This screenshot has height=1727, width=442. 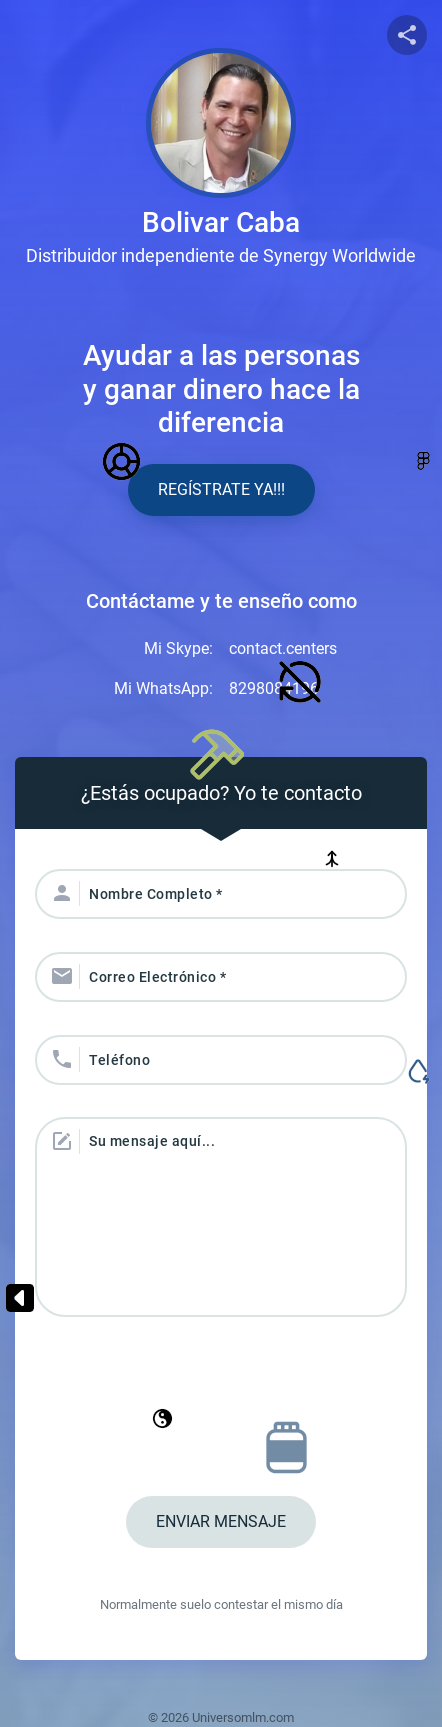 What do you see at coordinates (332, 859) in the screenshot?
I see `merge two branches or paths together` at bounding box center [332, 859].